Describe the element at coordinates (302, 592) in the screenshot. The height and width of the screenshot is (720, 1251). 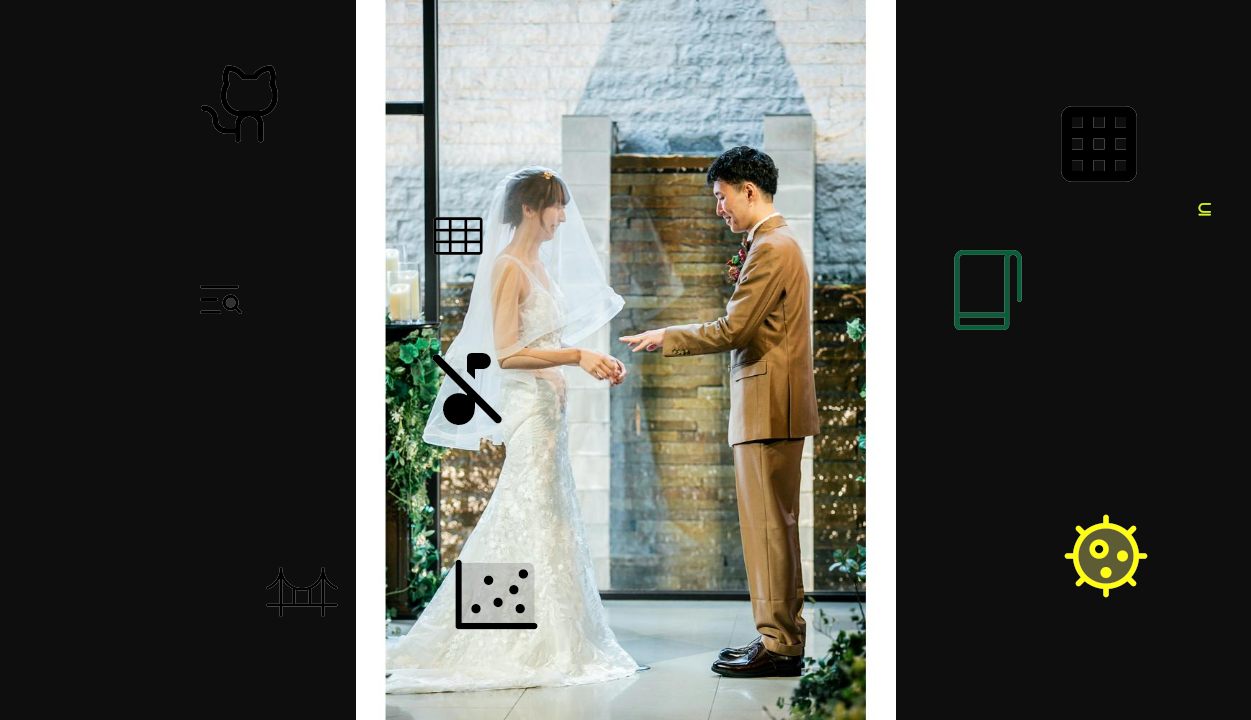
I see `view bridge or crossing information` at that location.